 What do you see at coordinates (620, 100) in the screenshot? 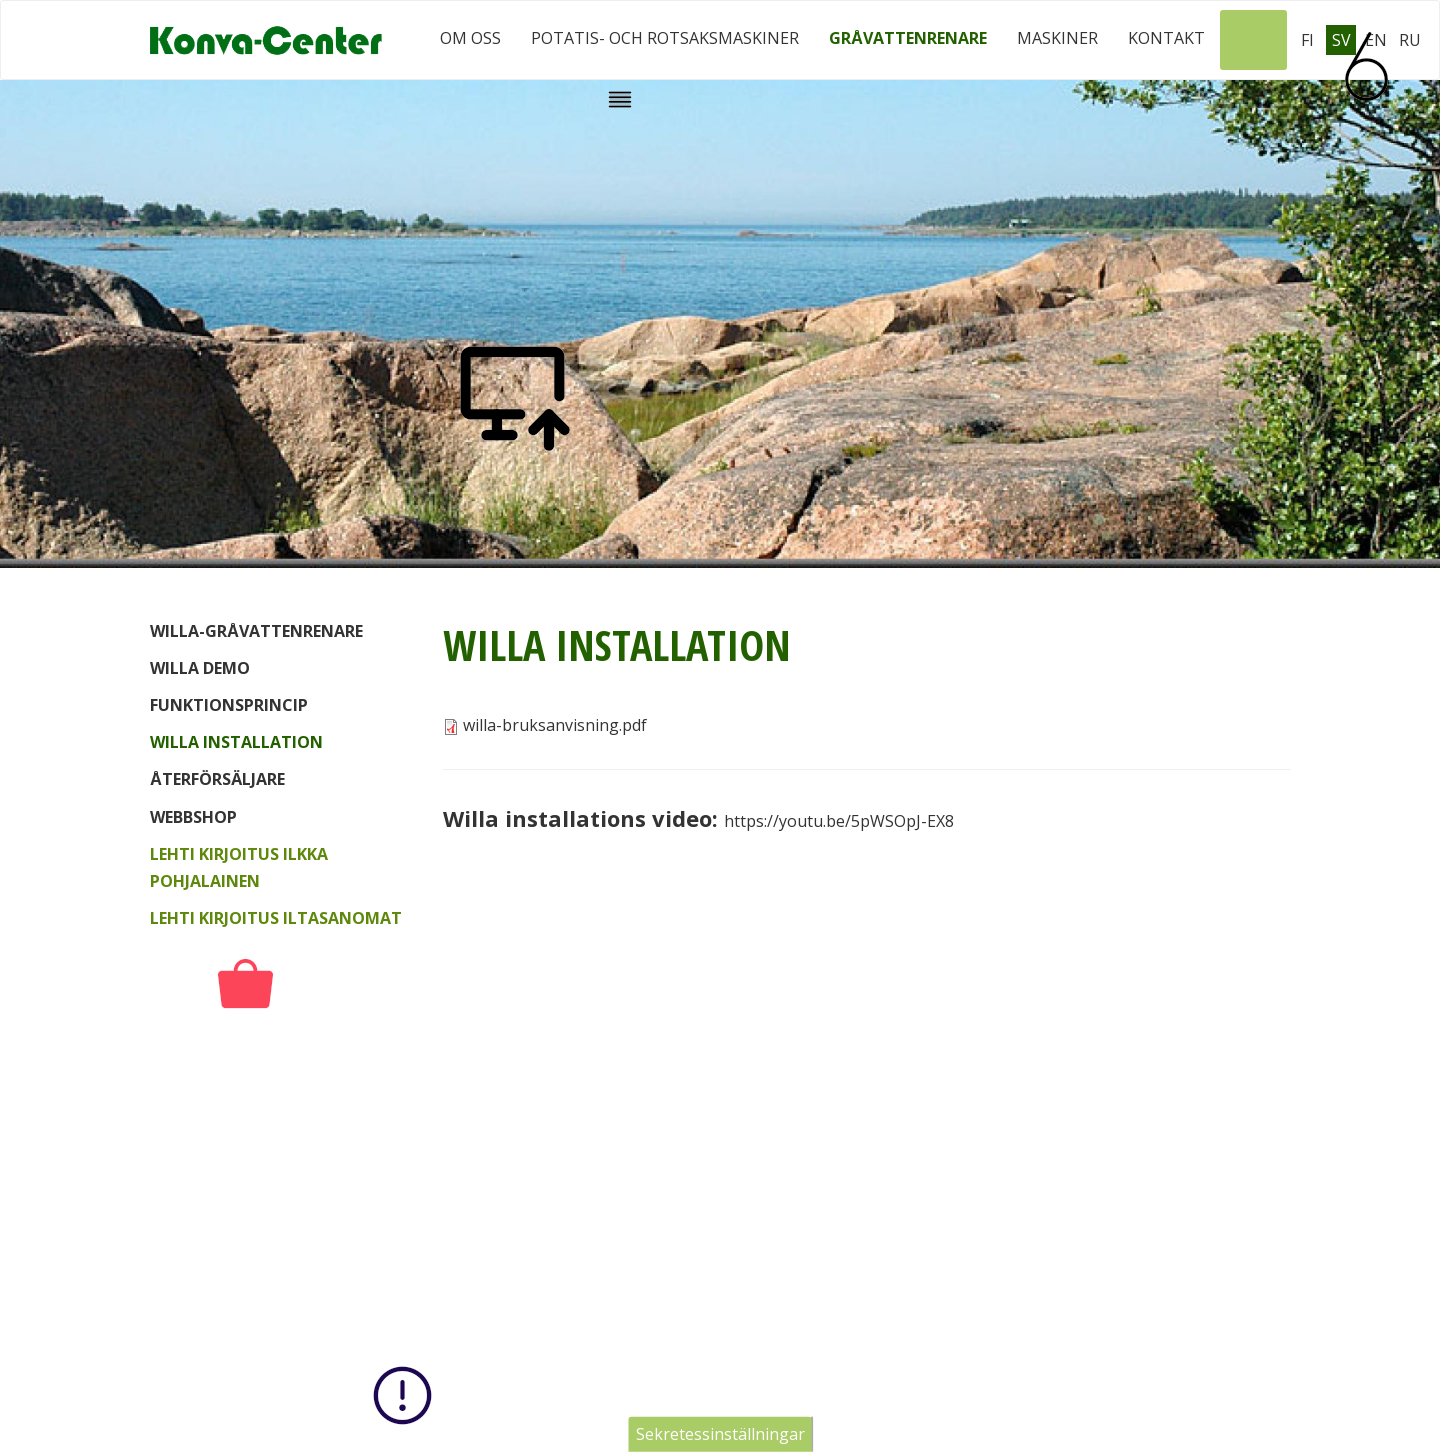
I see `justify text alignment` at bounding box center [620, 100].